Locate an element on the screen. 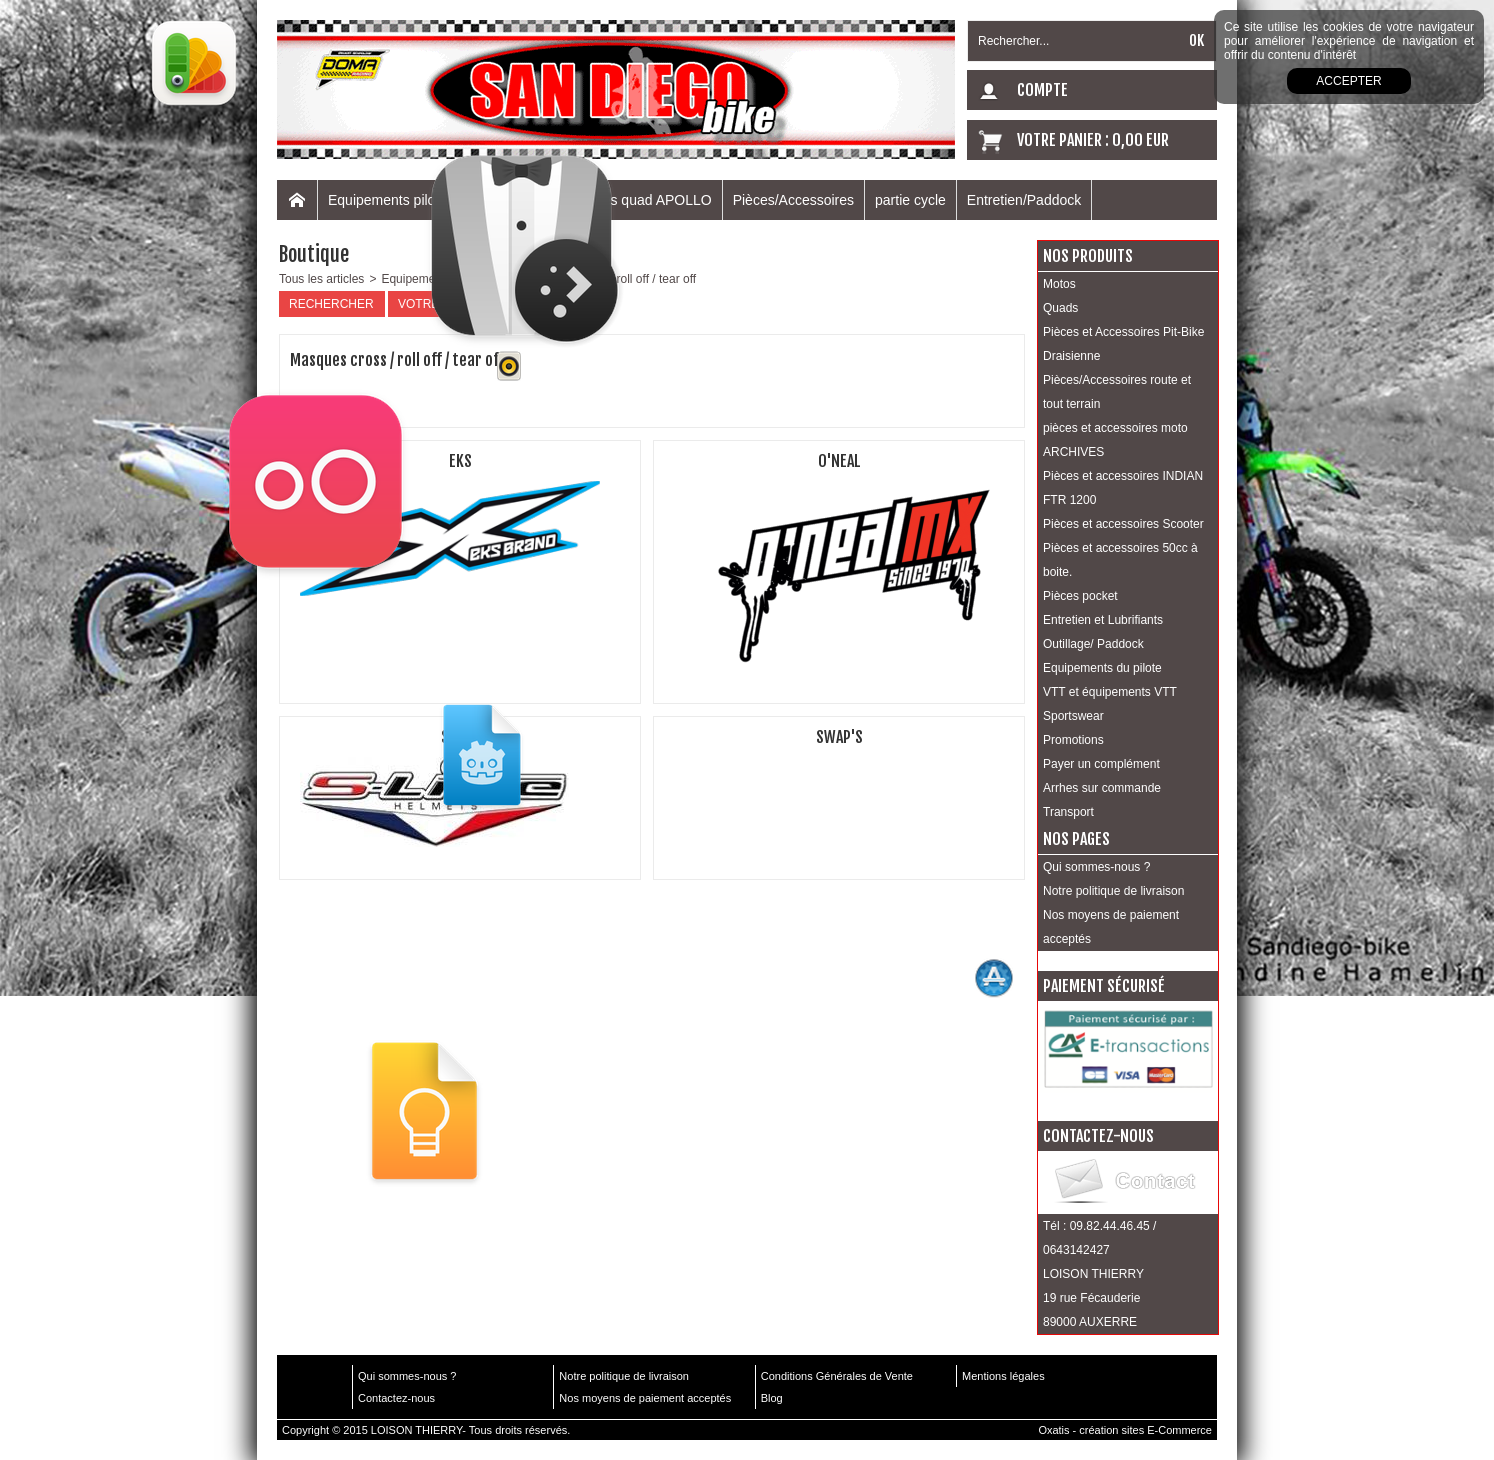 The width and height of the screenshot is (1494, 1460). open software properties settings is located at coordinates (994, 978).